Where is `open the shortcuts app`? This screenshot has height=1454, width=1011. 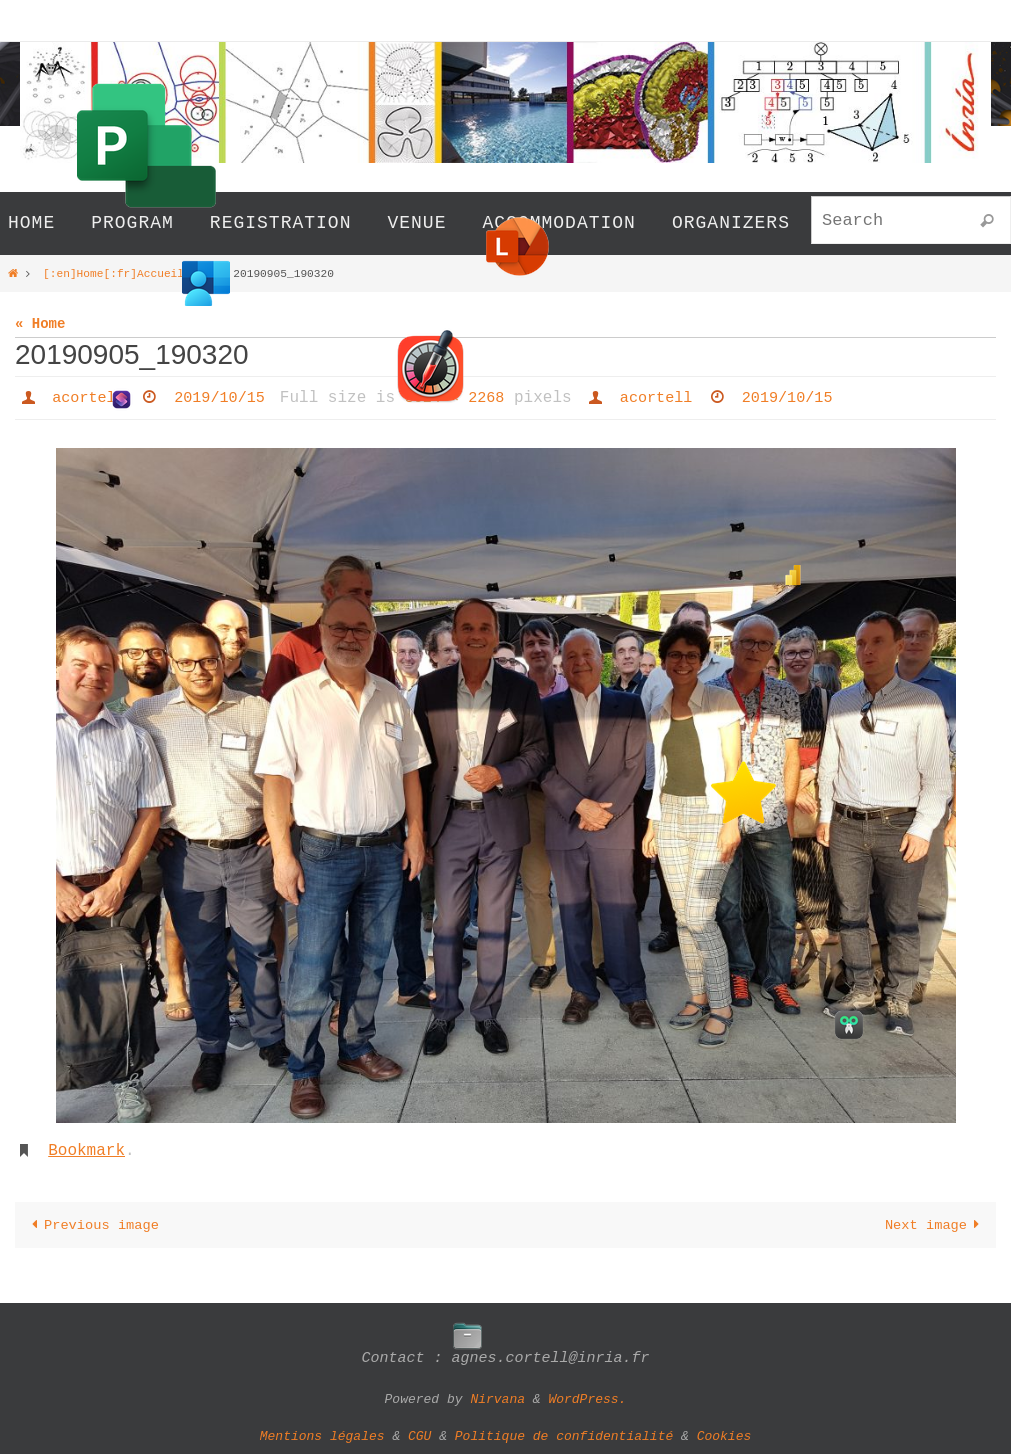
open the shortcuts app is located at coordinates (121, 399).